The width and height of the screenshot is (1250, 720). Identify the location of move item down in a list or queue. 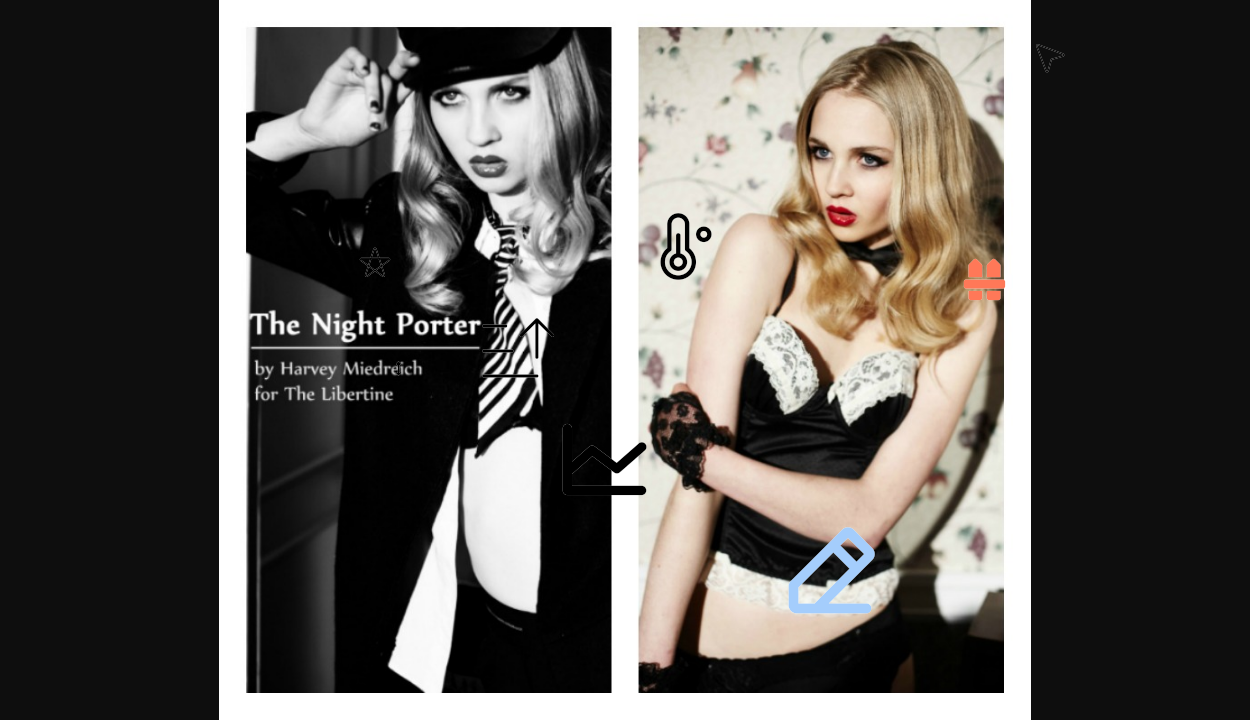
(398, 368).